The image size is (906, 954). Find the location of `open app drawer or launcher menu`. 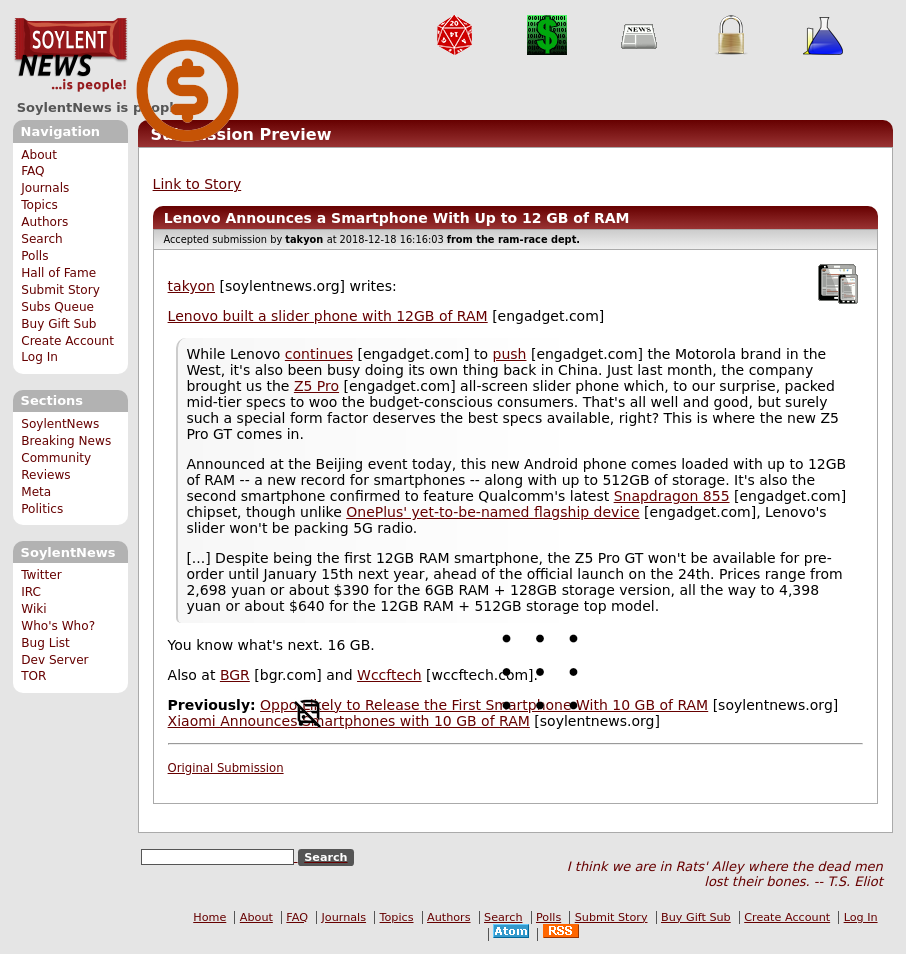

open app drawer or launcher menu is located at coordinates (540, 672).